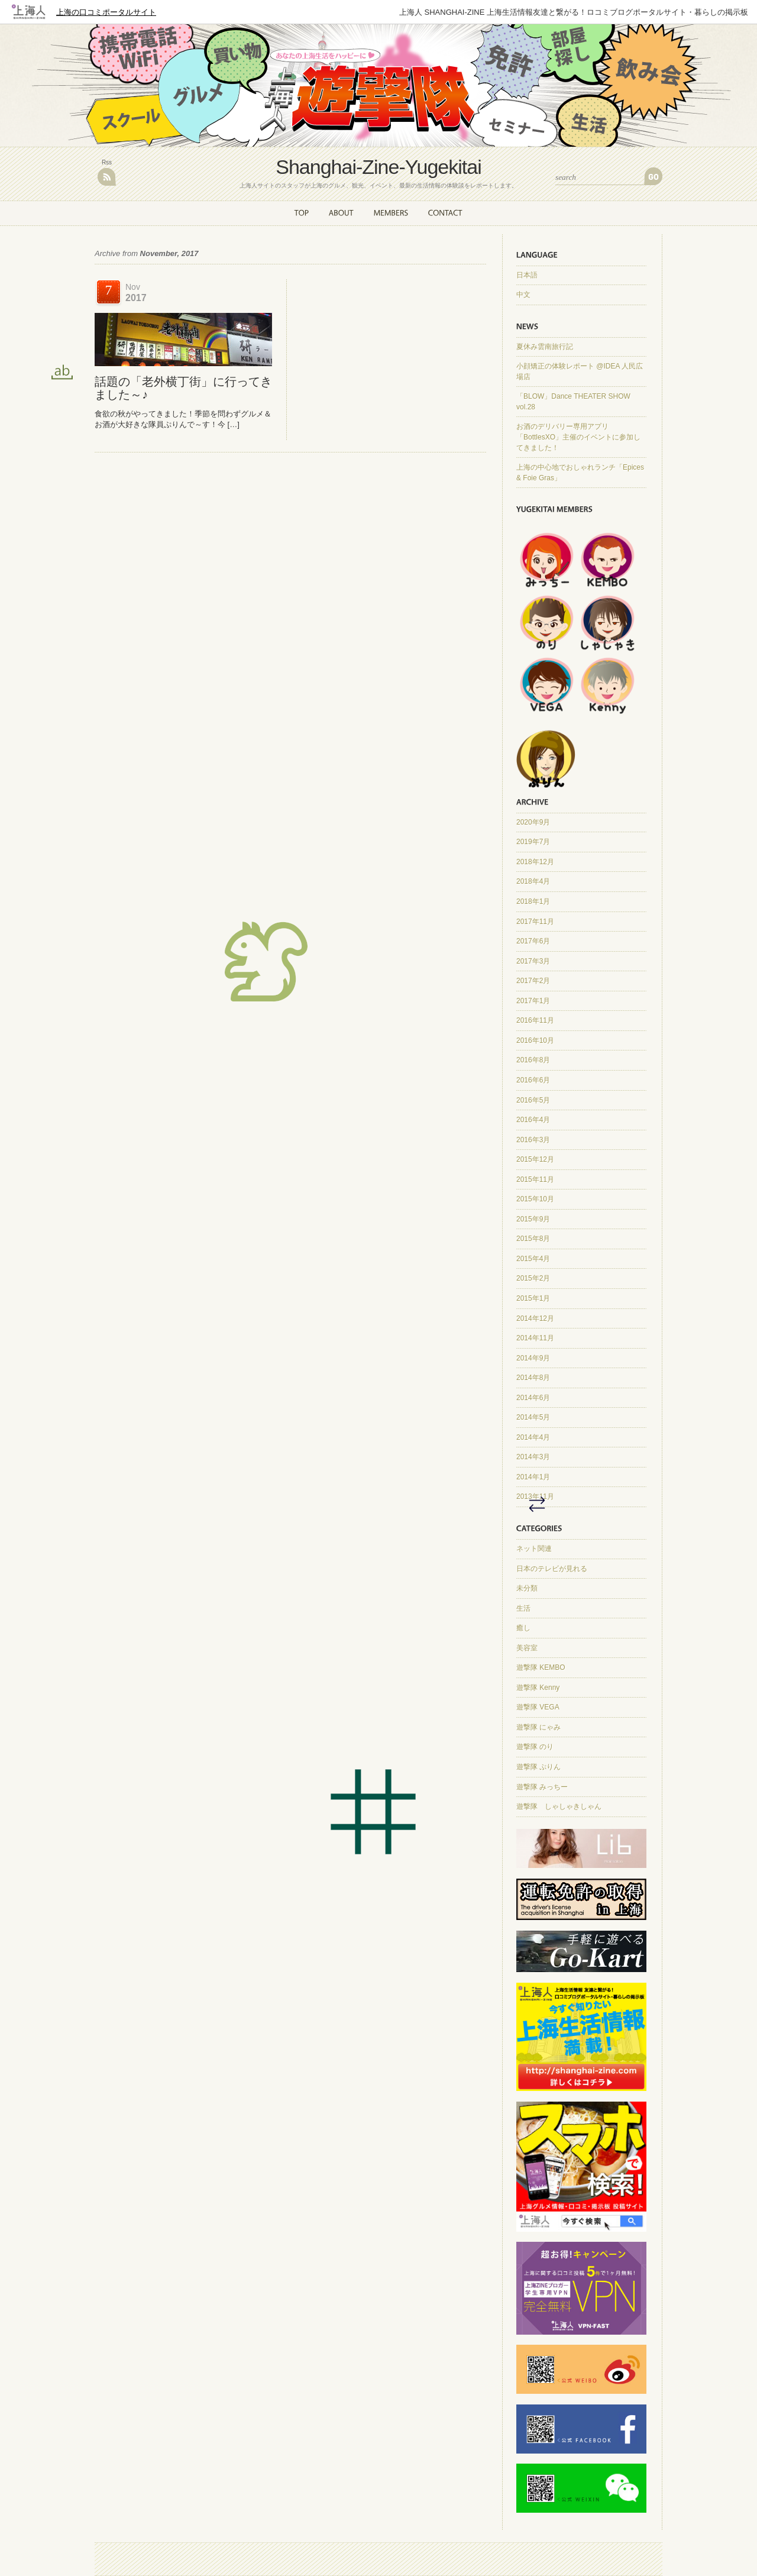 The image size is (757, 2576). I want to click on access squirrel version control settings, so click(266, 960).